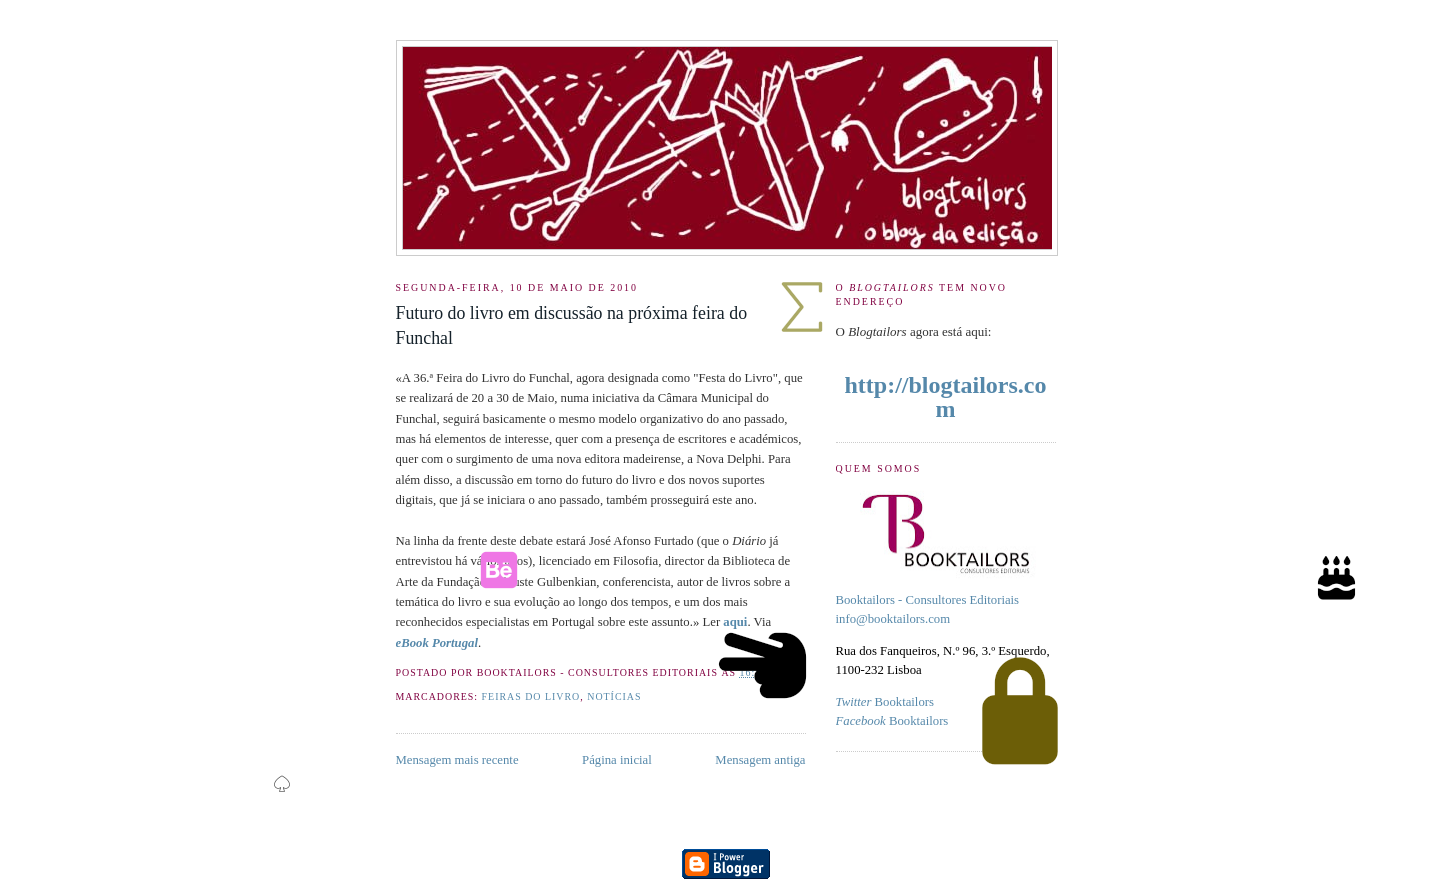  I want to click on view birthday or celebration reminders, so click(1336, 578).